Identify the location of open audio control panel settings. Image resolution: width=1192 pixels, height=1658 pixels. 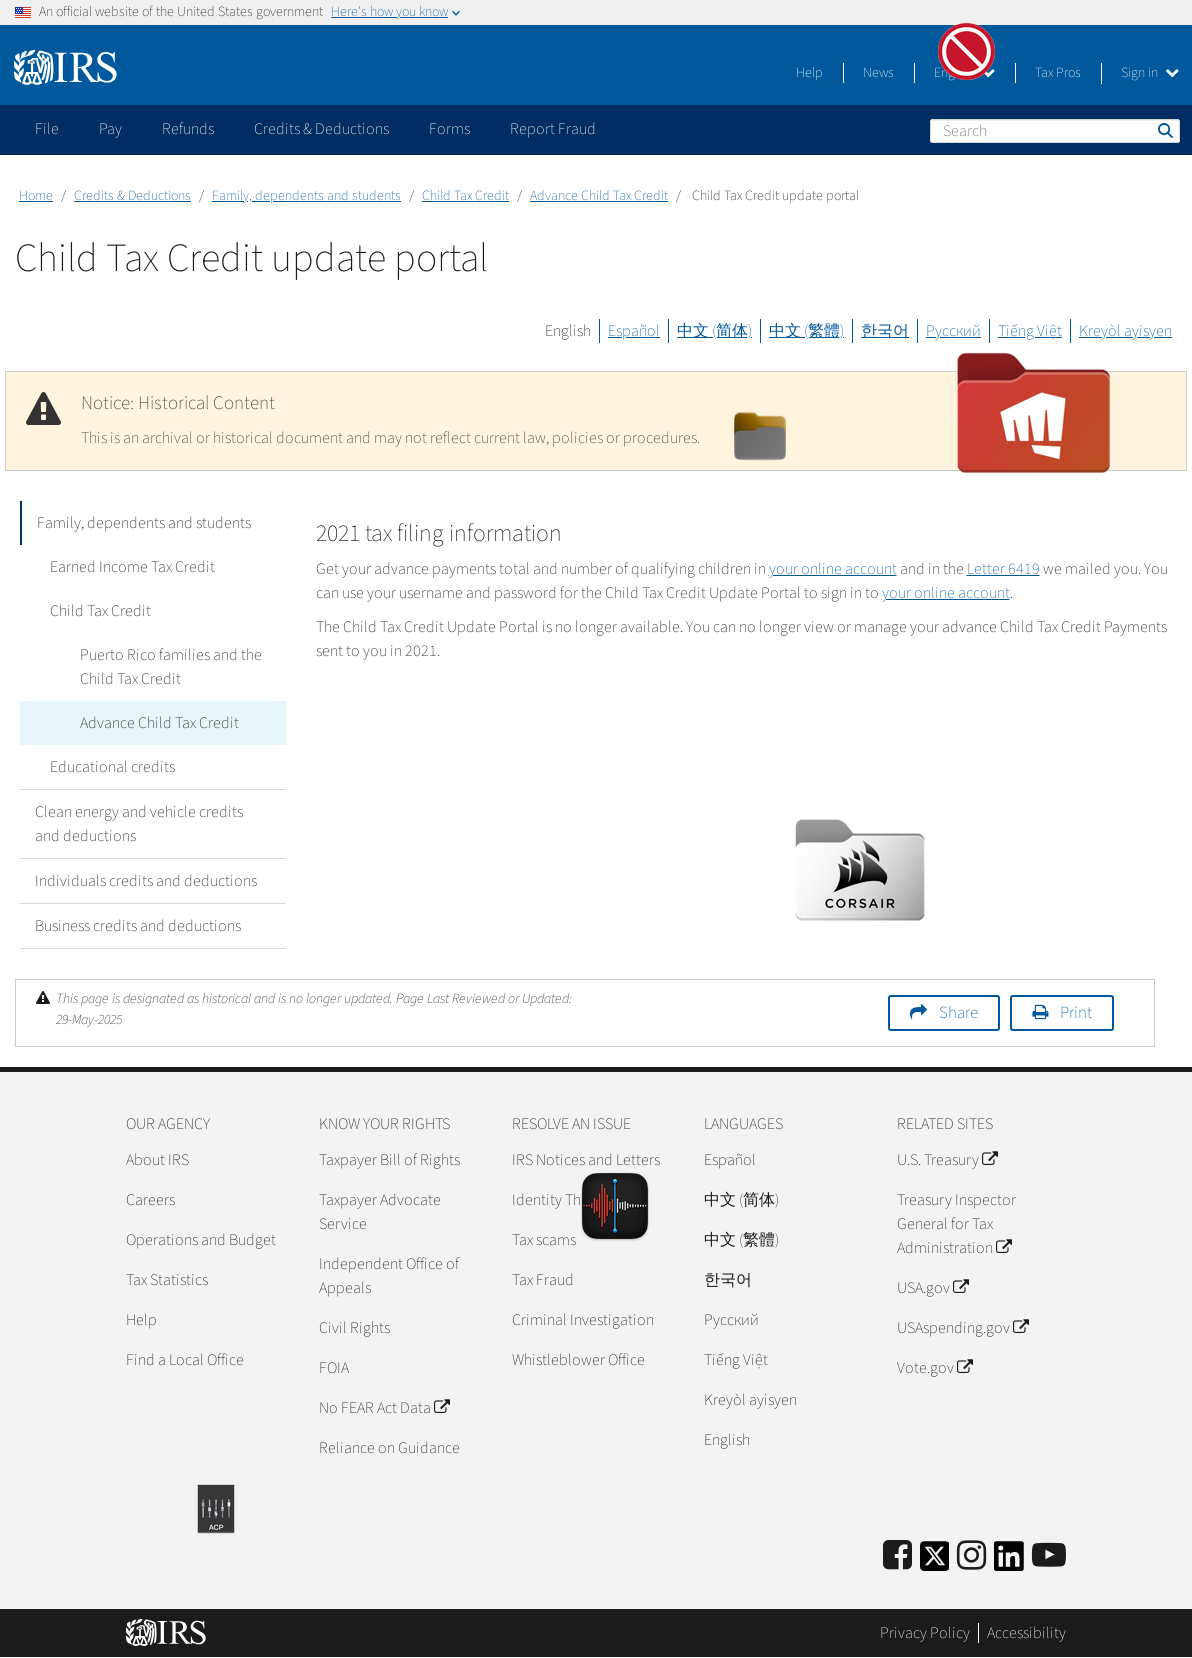
(216, 1510).